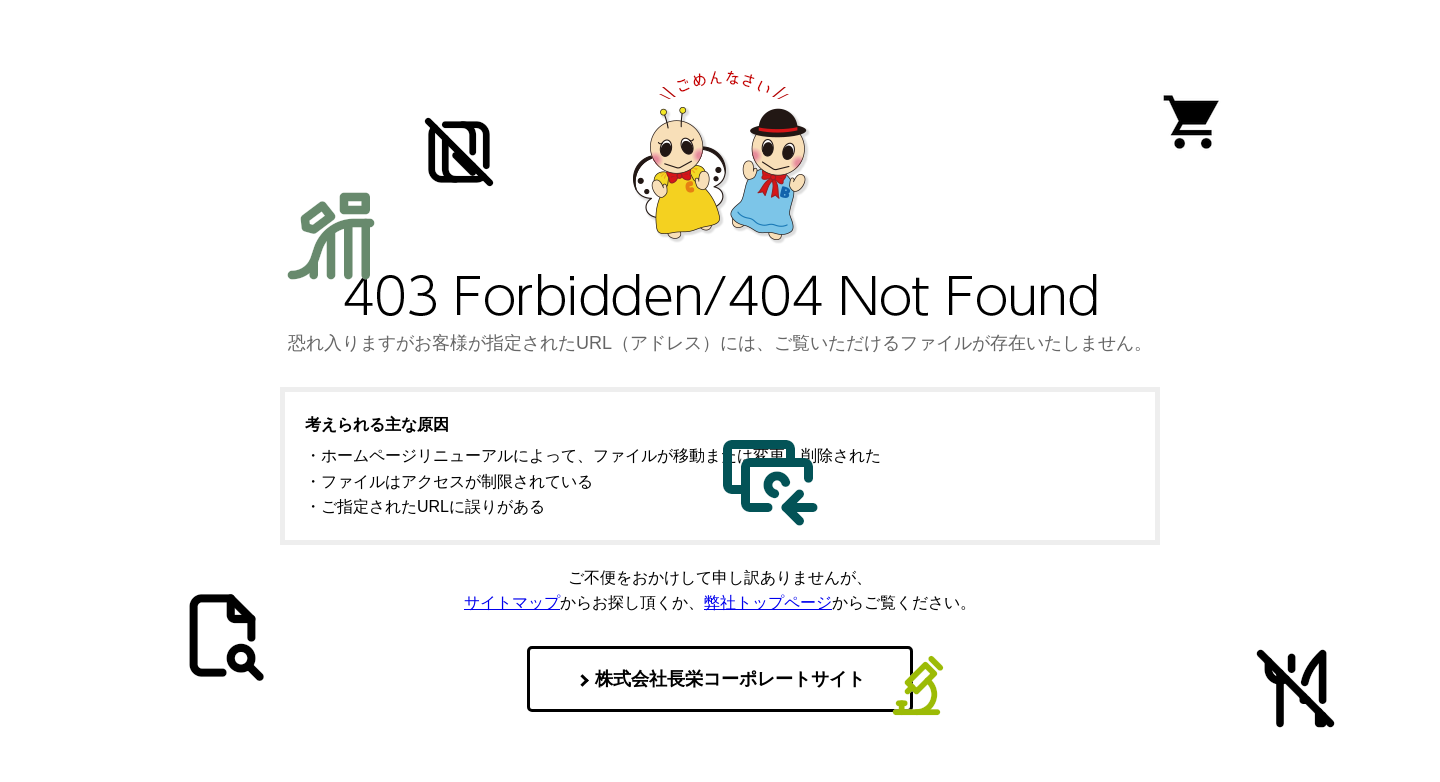  I want to click on kitchen tools unavailable or disabled, so click(1295, 688).